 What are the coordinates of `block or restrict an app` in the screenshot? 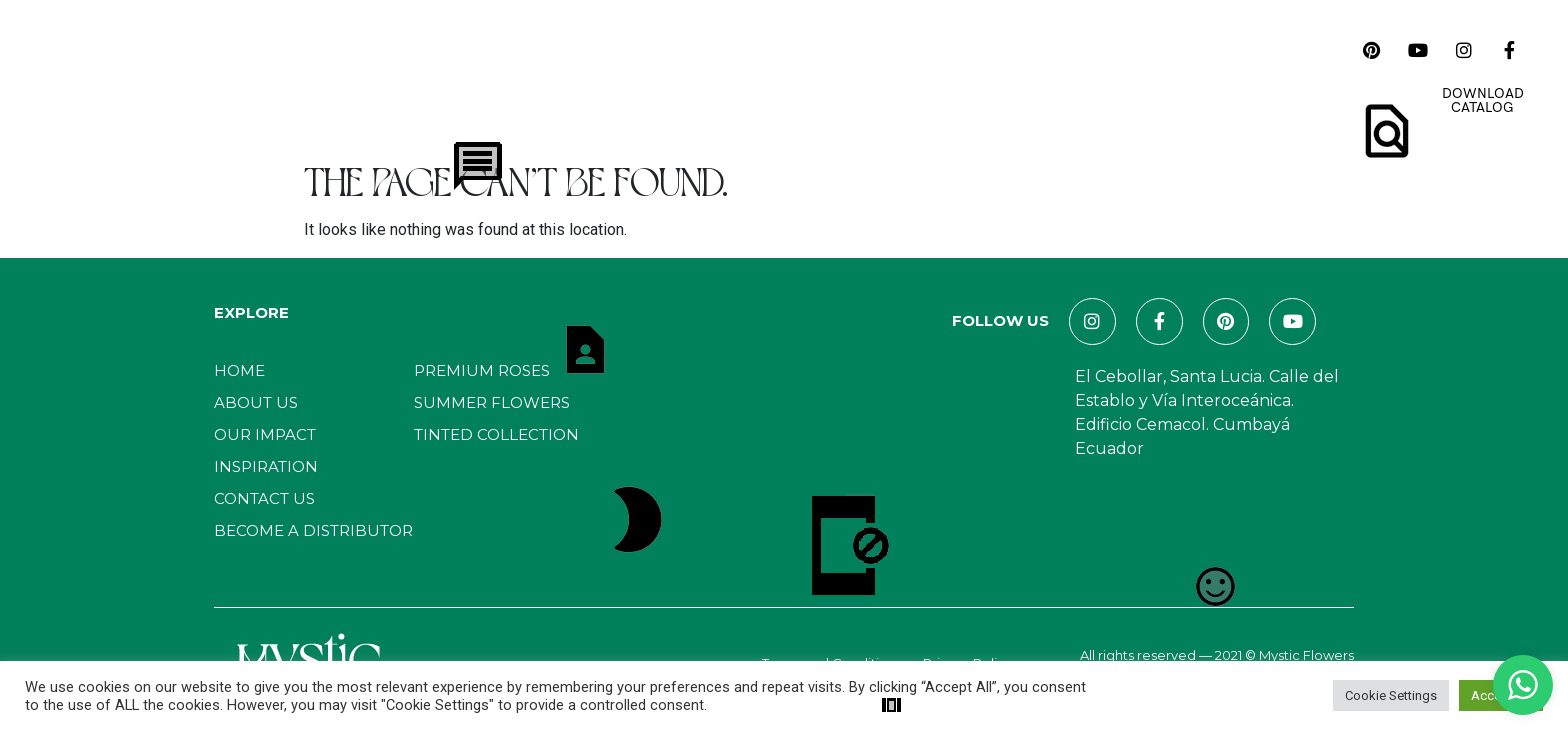 It's located at (843, 545).